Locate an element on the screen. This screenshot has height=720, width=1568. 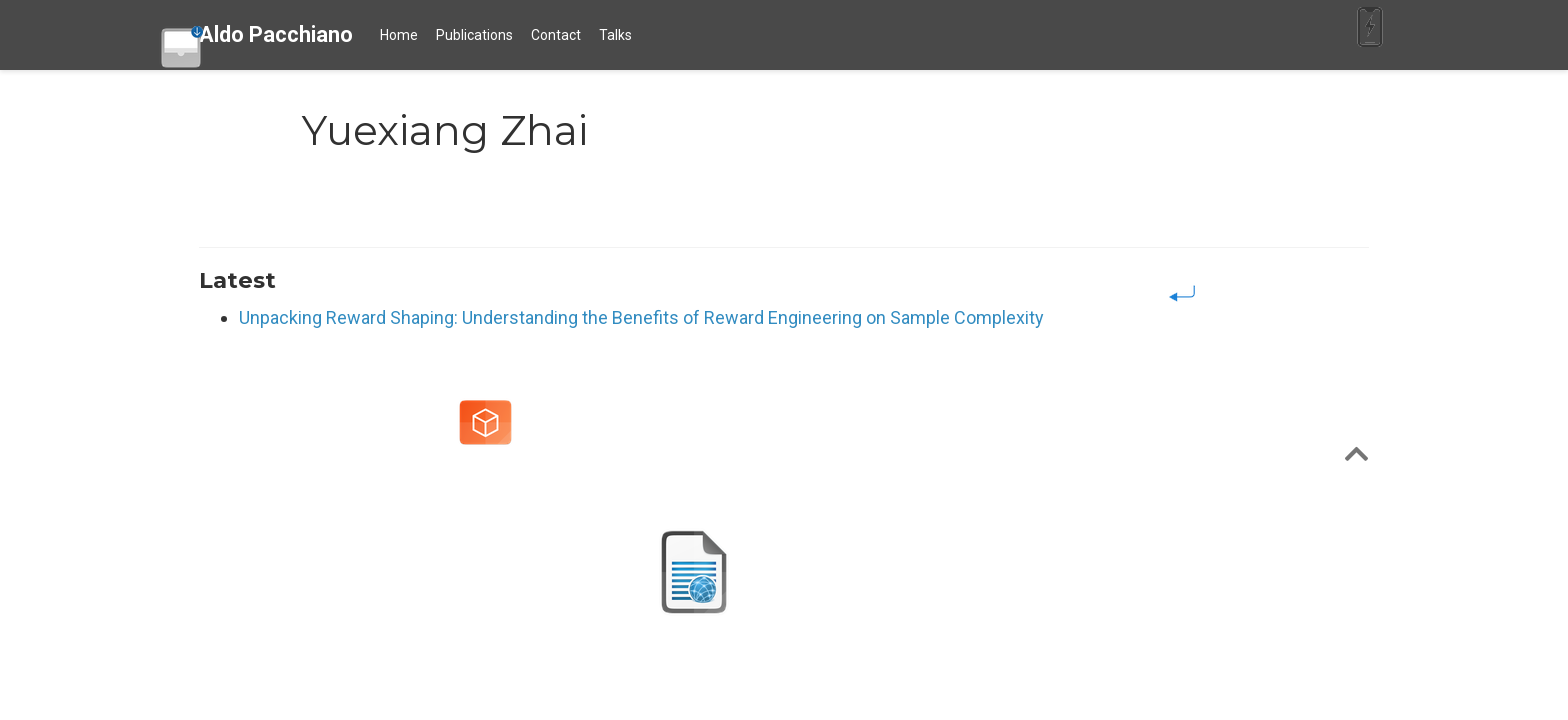
3D model file in STL ASCII format is located at coordinates (485, 420).